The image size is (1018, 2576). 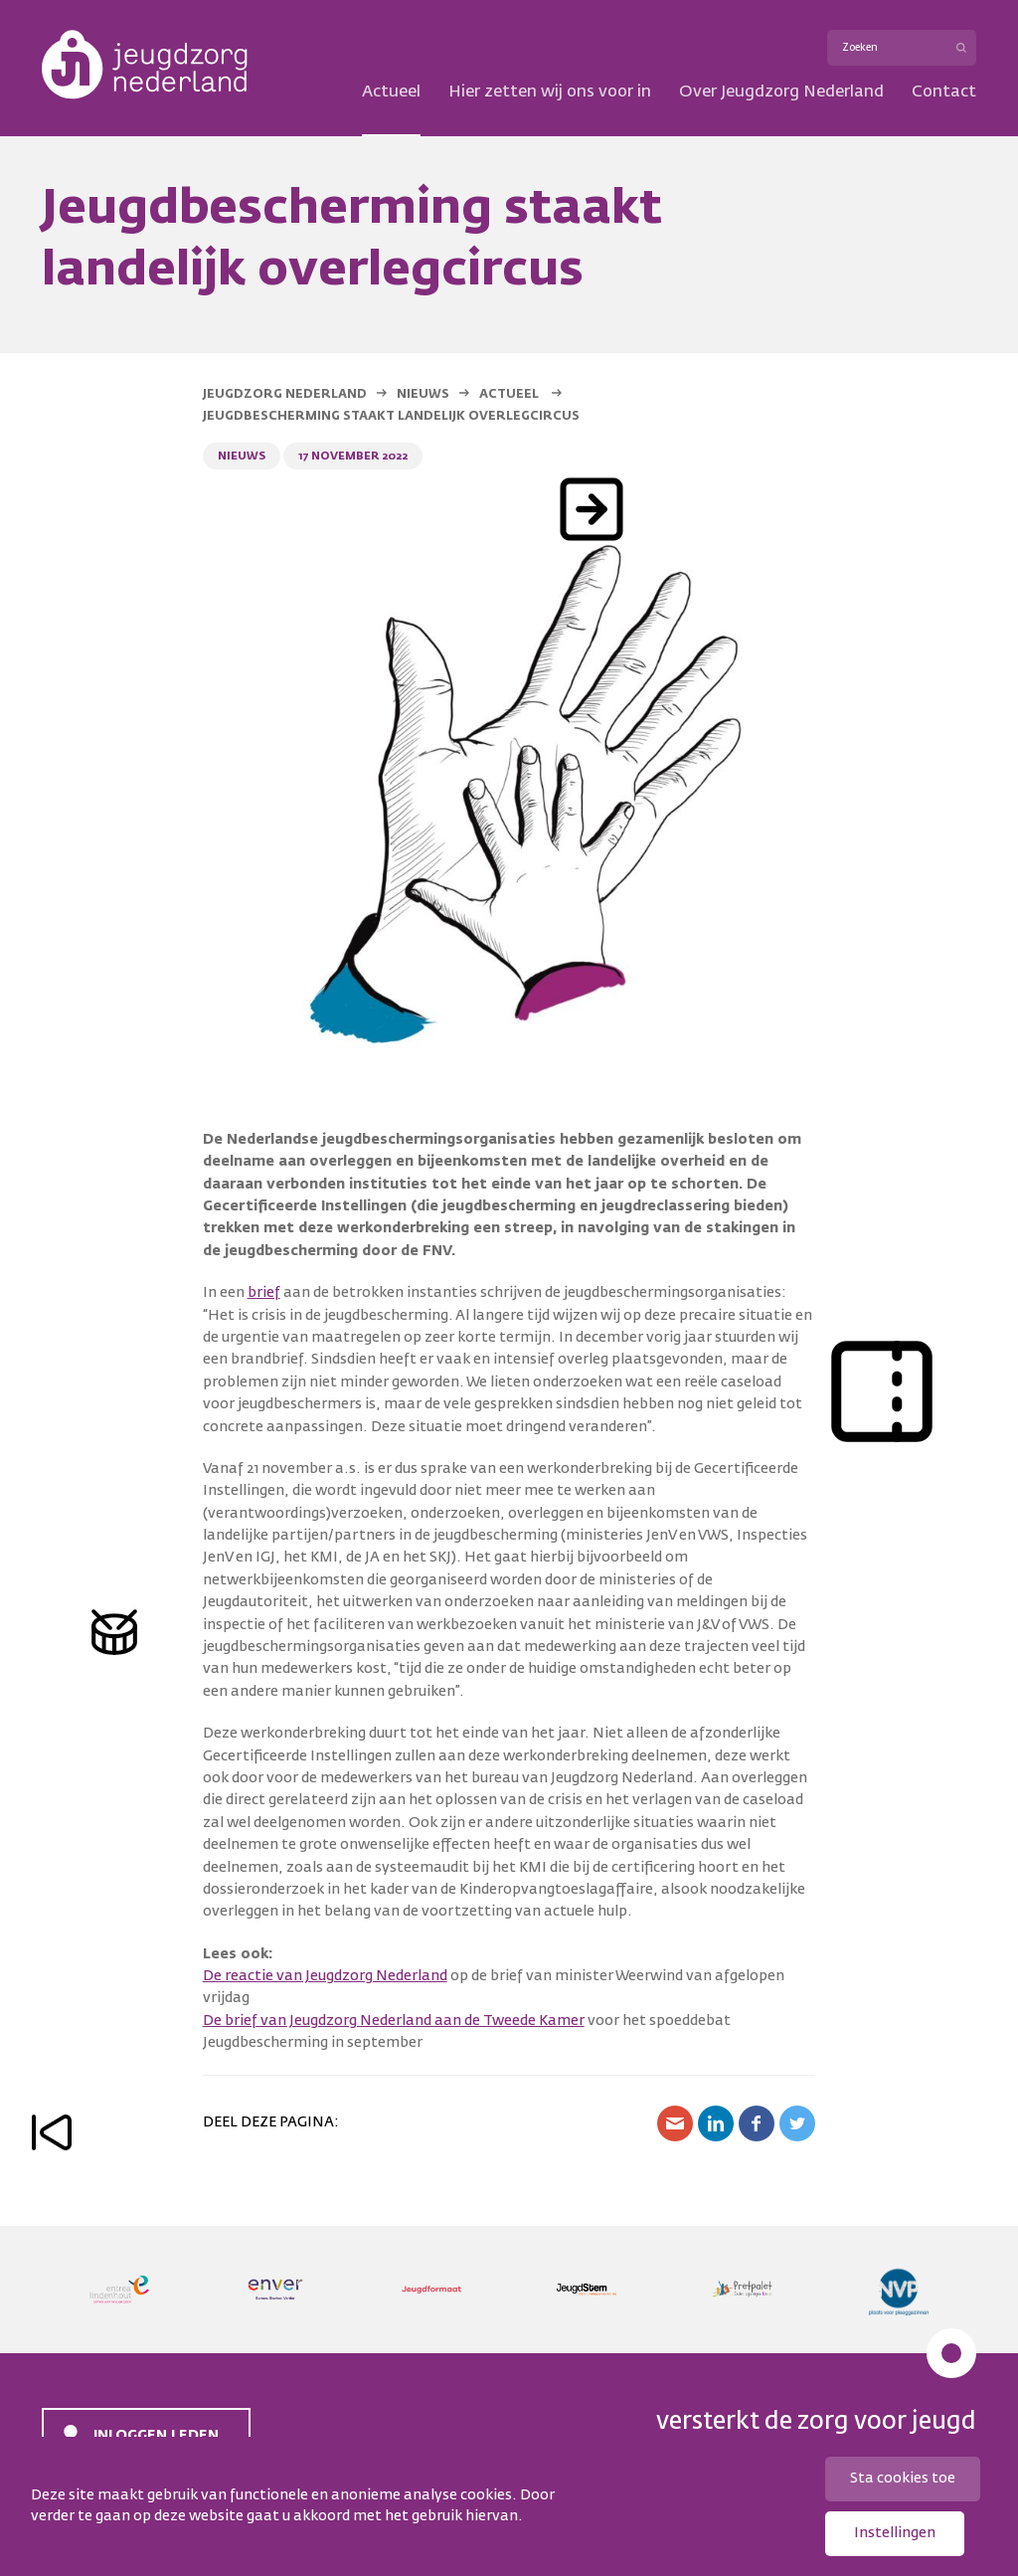 I want to click on skip to previous track, so click(x=52, y=2132).